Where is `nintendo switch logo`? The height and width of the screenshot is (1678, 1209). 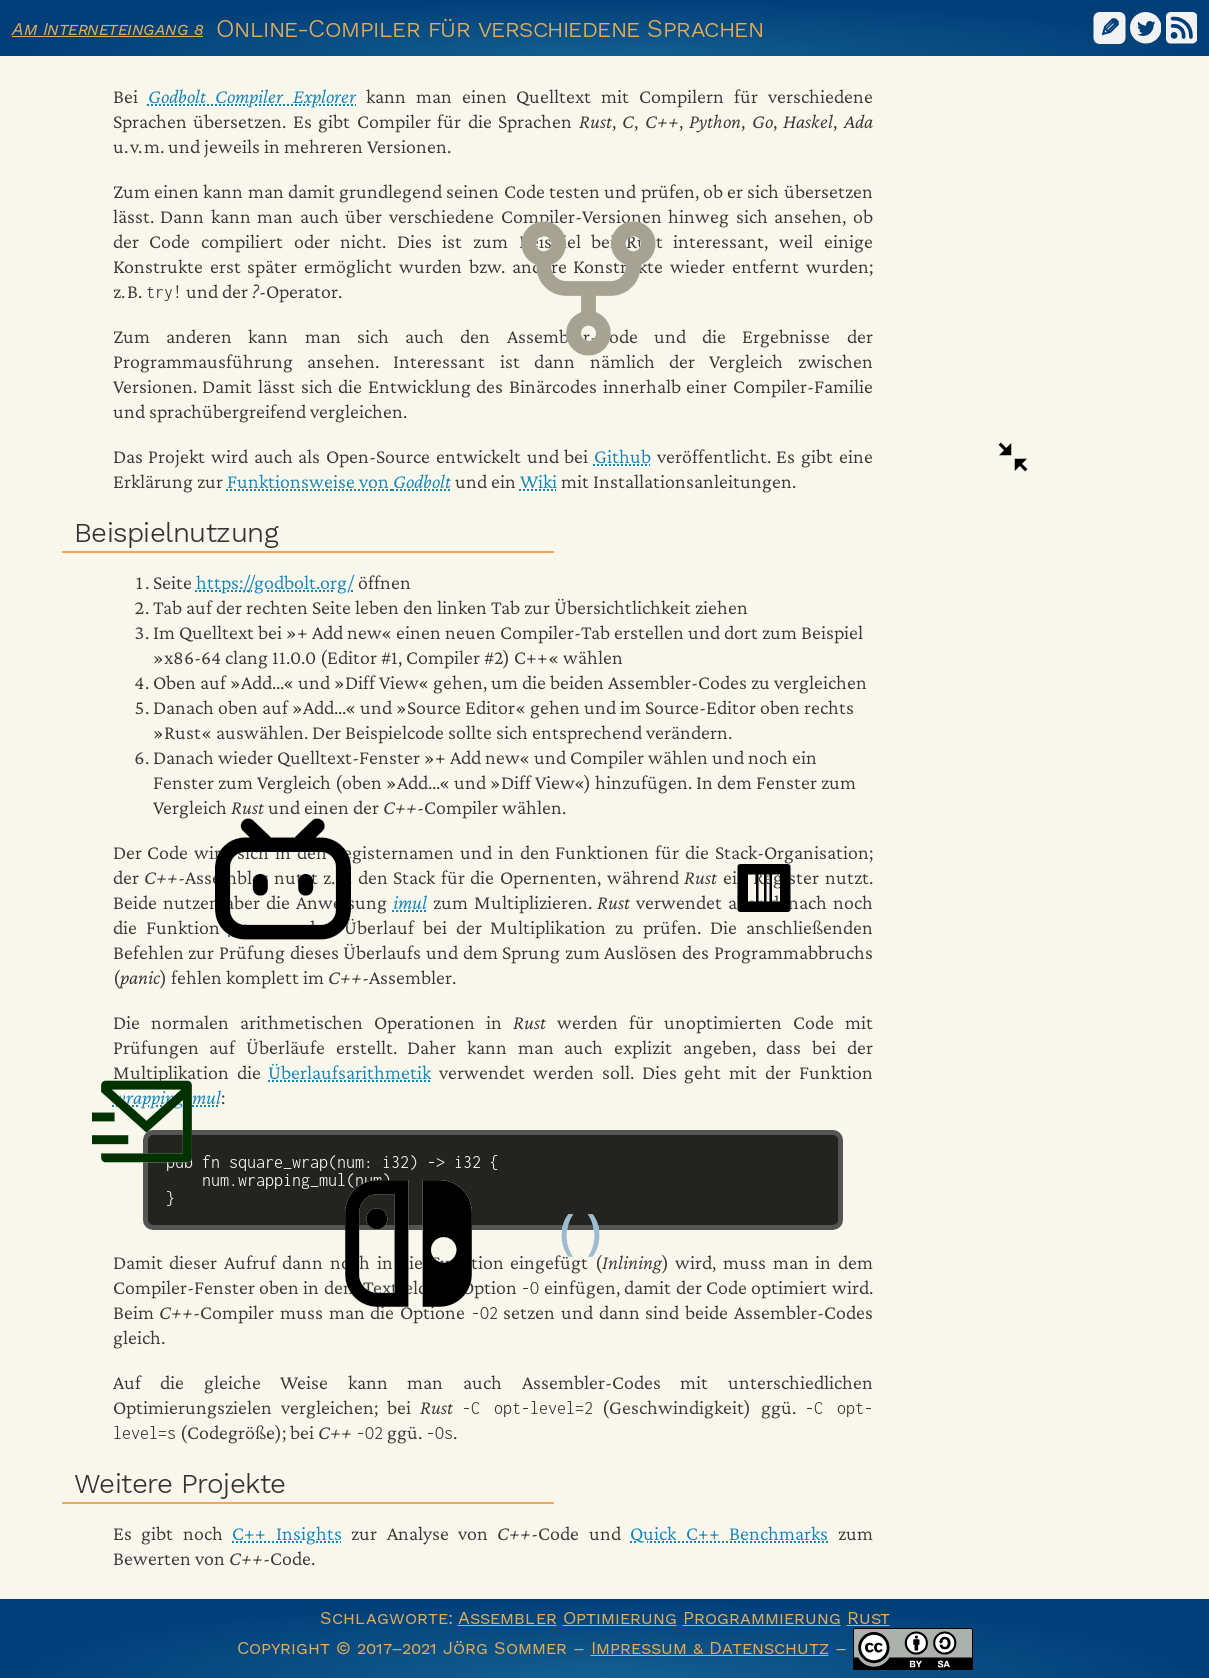
nintendo switch logo is located at coordinates (408, 1243).